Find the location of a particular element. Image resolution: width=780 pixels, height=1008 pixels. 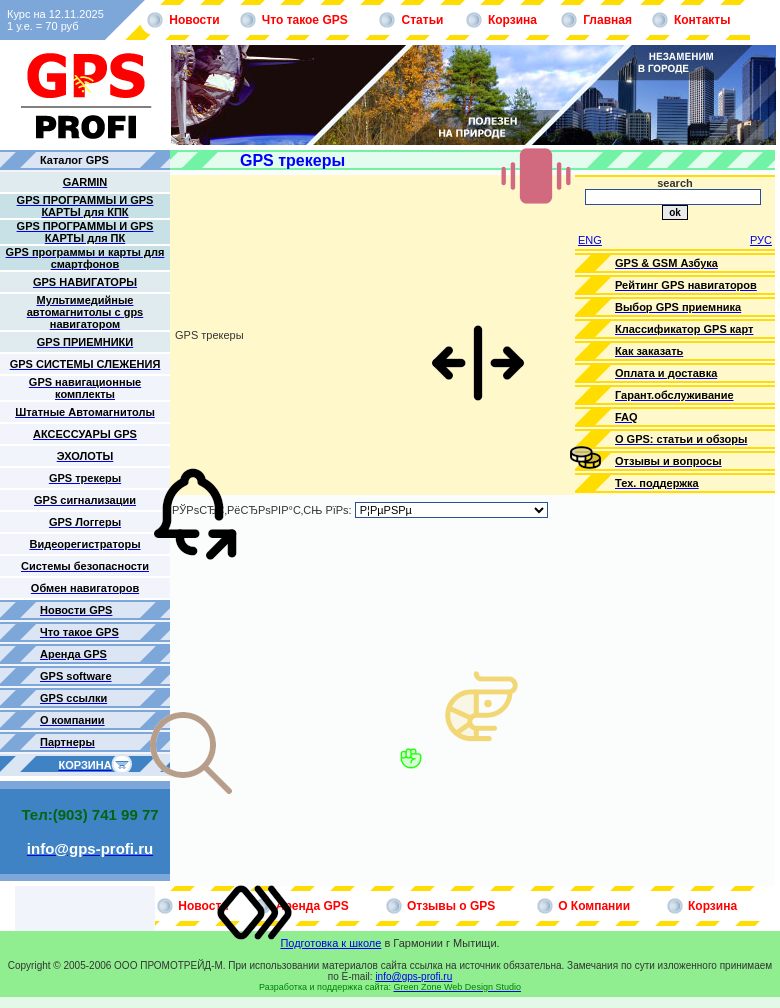

share notification settings is located at coordinates (193, 512).